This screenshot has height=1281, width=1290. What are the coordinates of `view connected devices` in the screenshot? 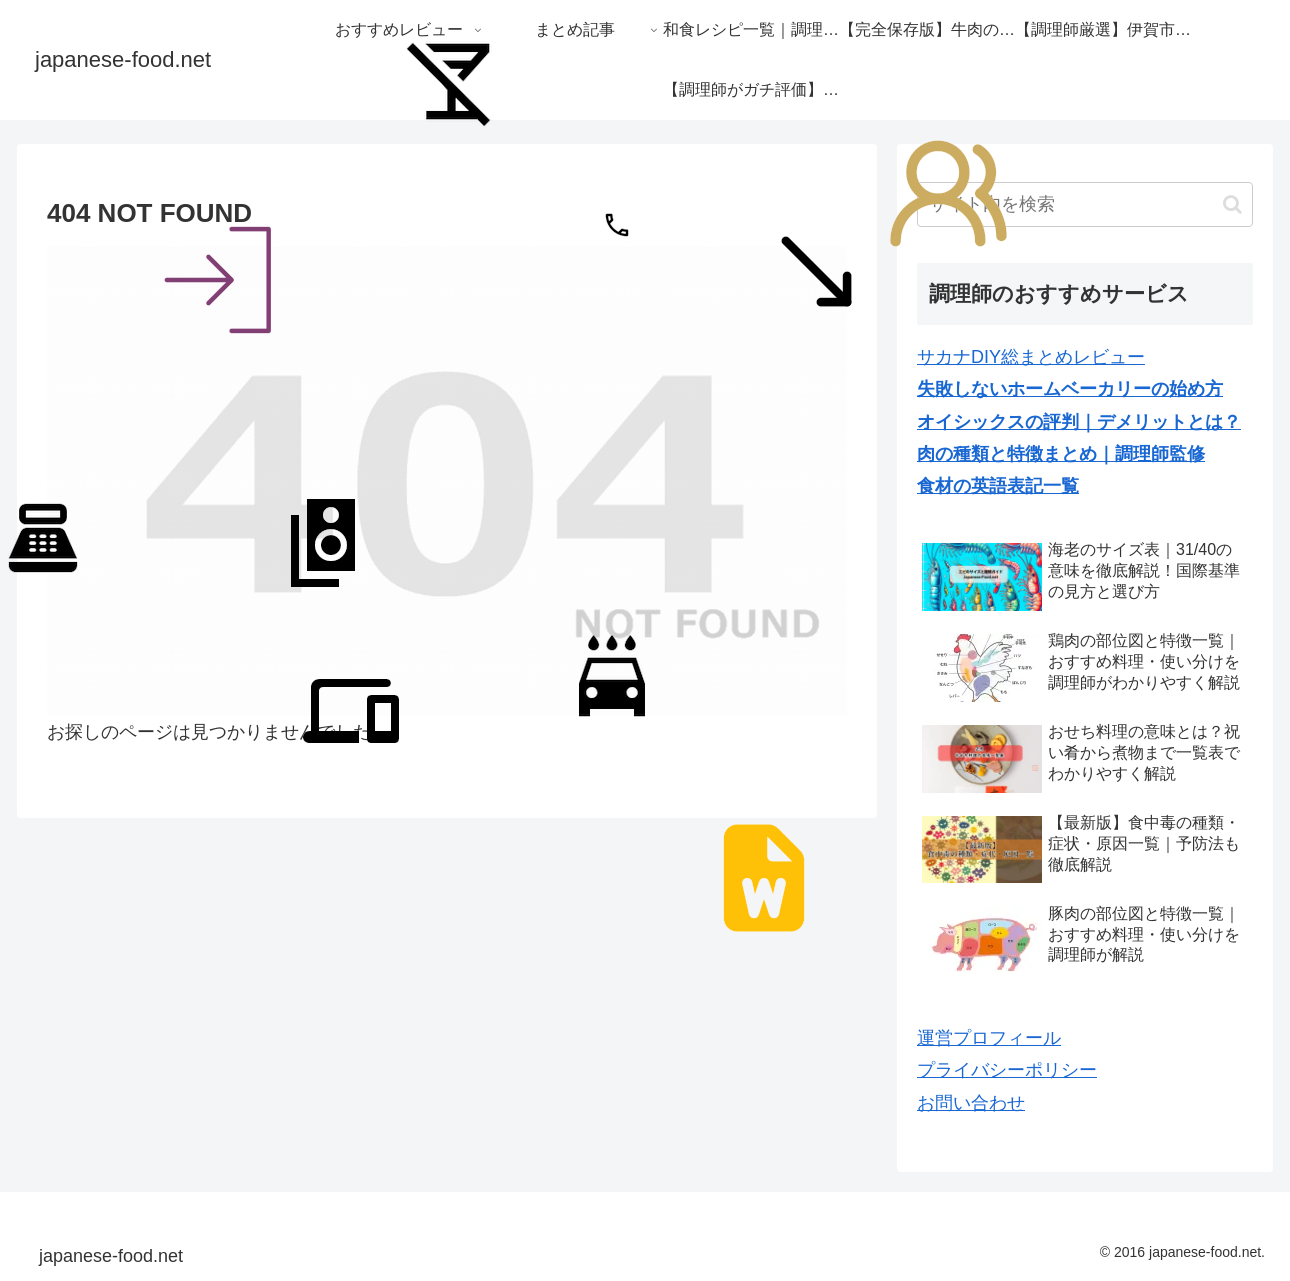 It's located at (351, 711).